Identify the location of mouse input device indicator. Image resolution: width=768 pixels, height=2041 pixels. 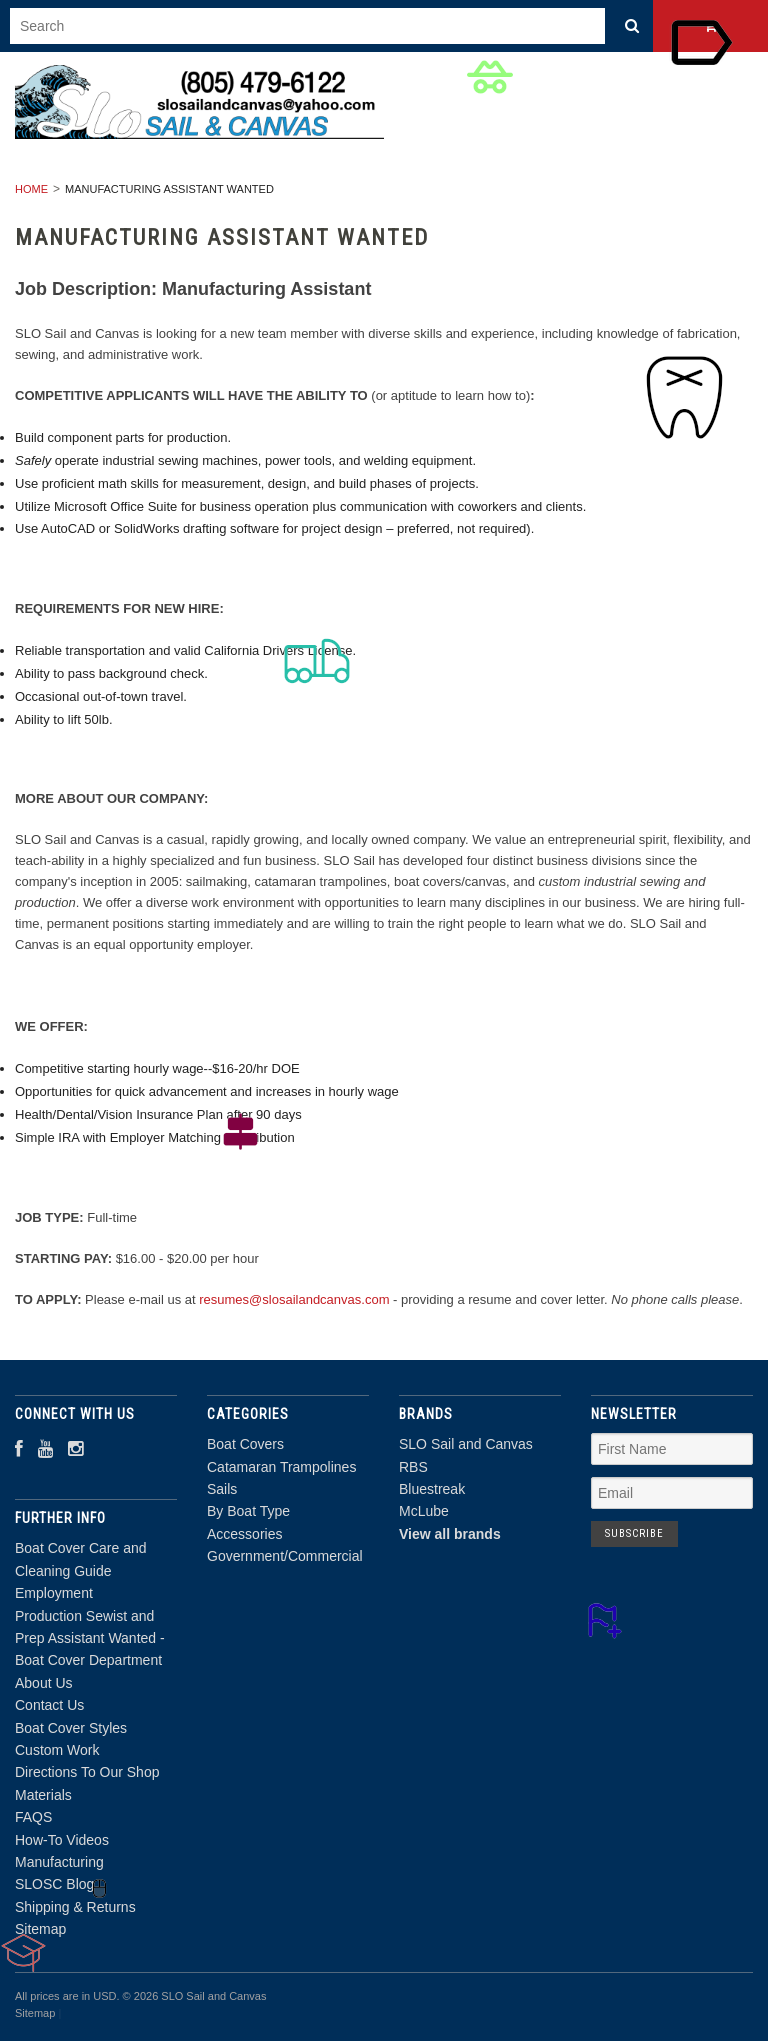
(99, 1888).